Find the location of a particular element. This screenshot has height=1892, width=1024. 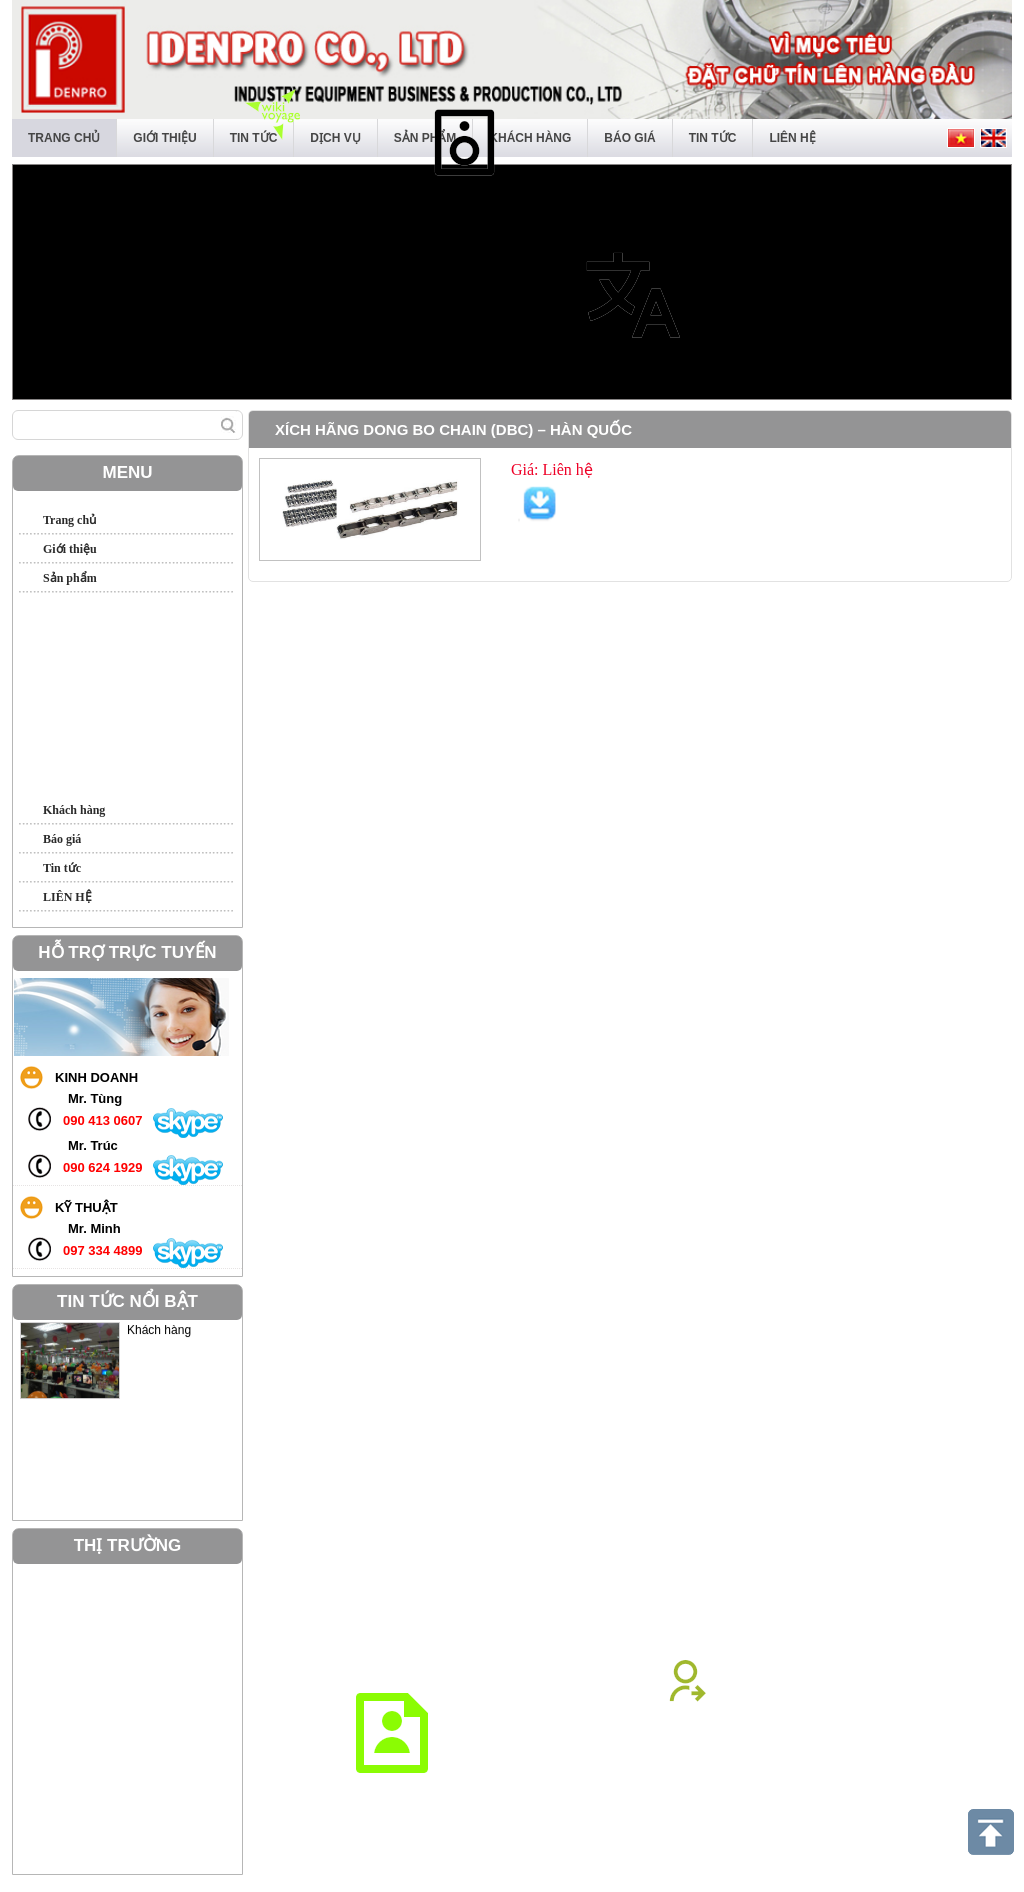

open wikivoyage travel guide is located at coordinates (272, 114).